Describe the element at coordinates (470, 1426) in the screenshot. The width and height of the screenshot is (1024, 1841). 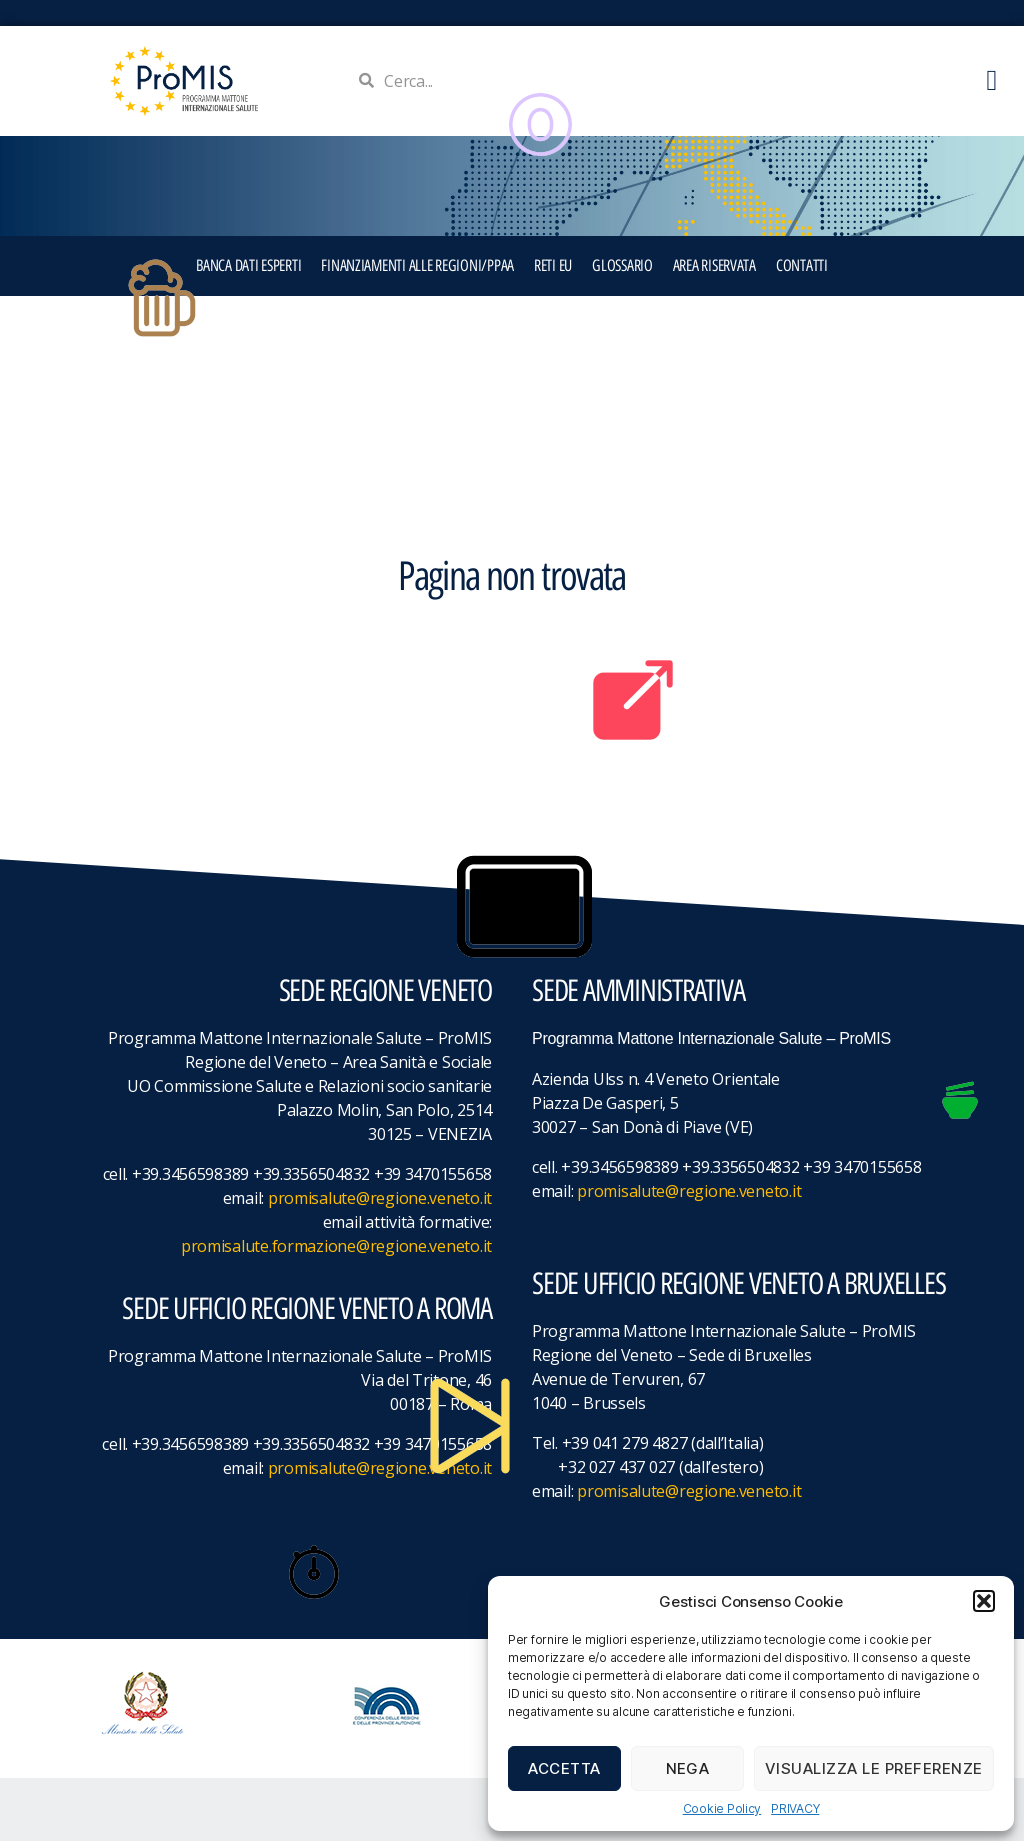
I see `skip to the next track or media item` at that location.